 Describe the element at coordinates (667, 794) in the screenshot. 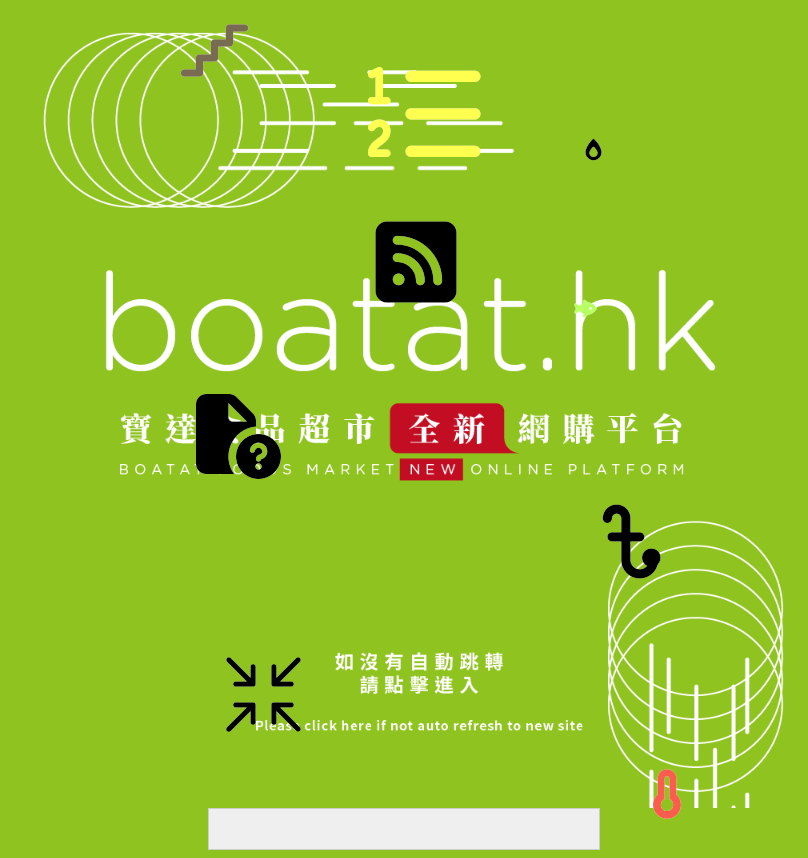

I see `indicates maximum temperature level` at that location.